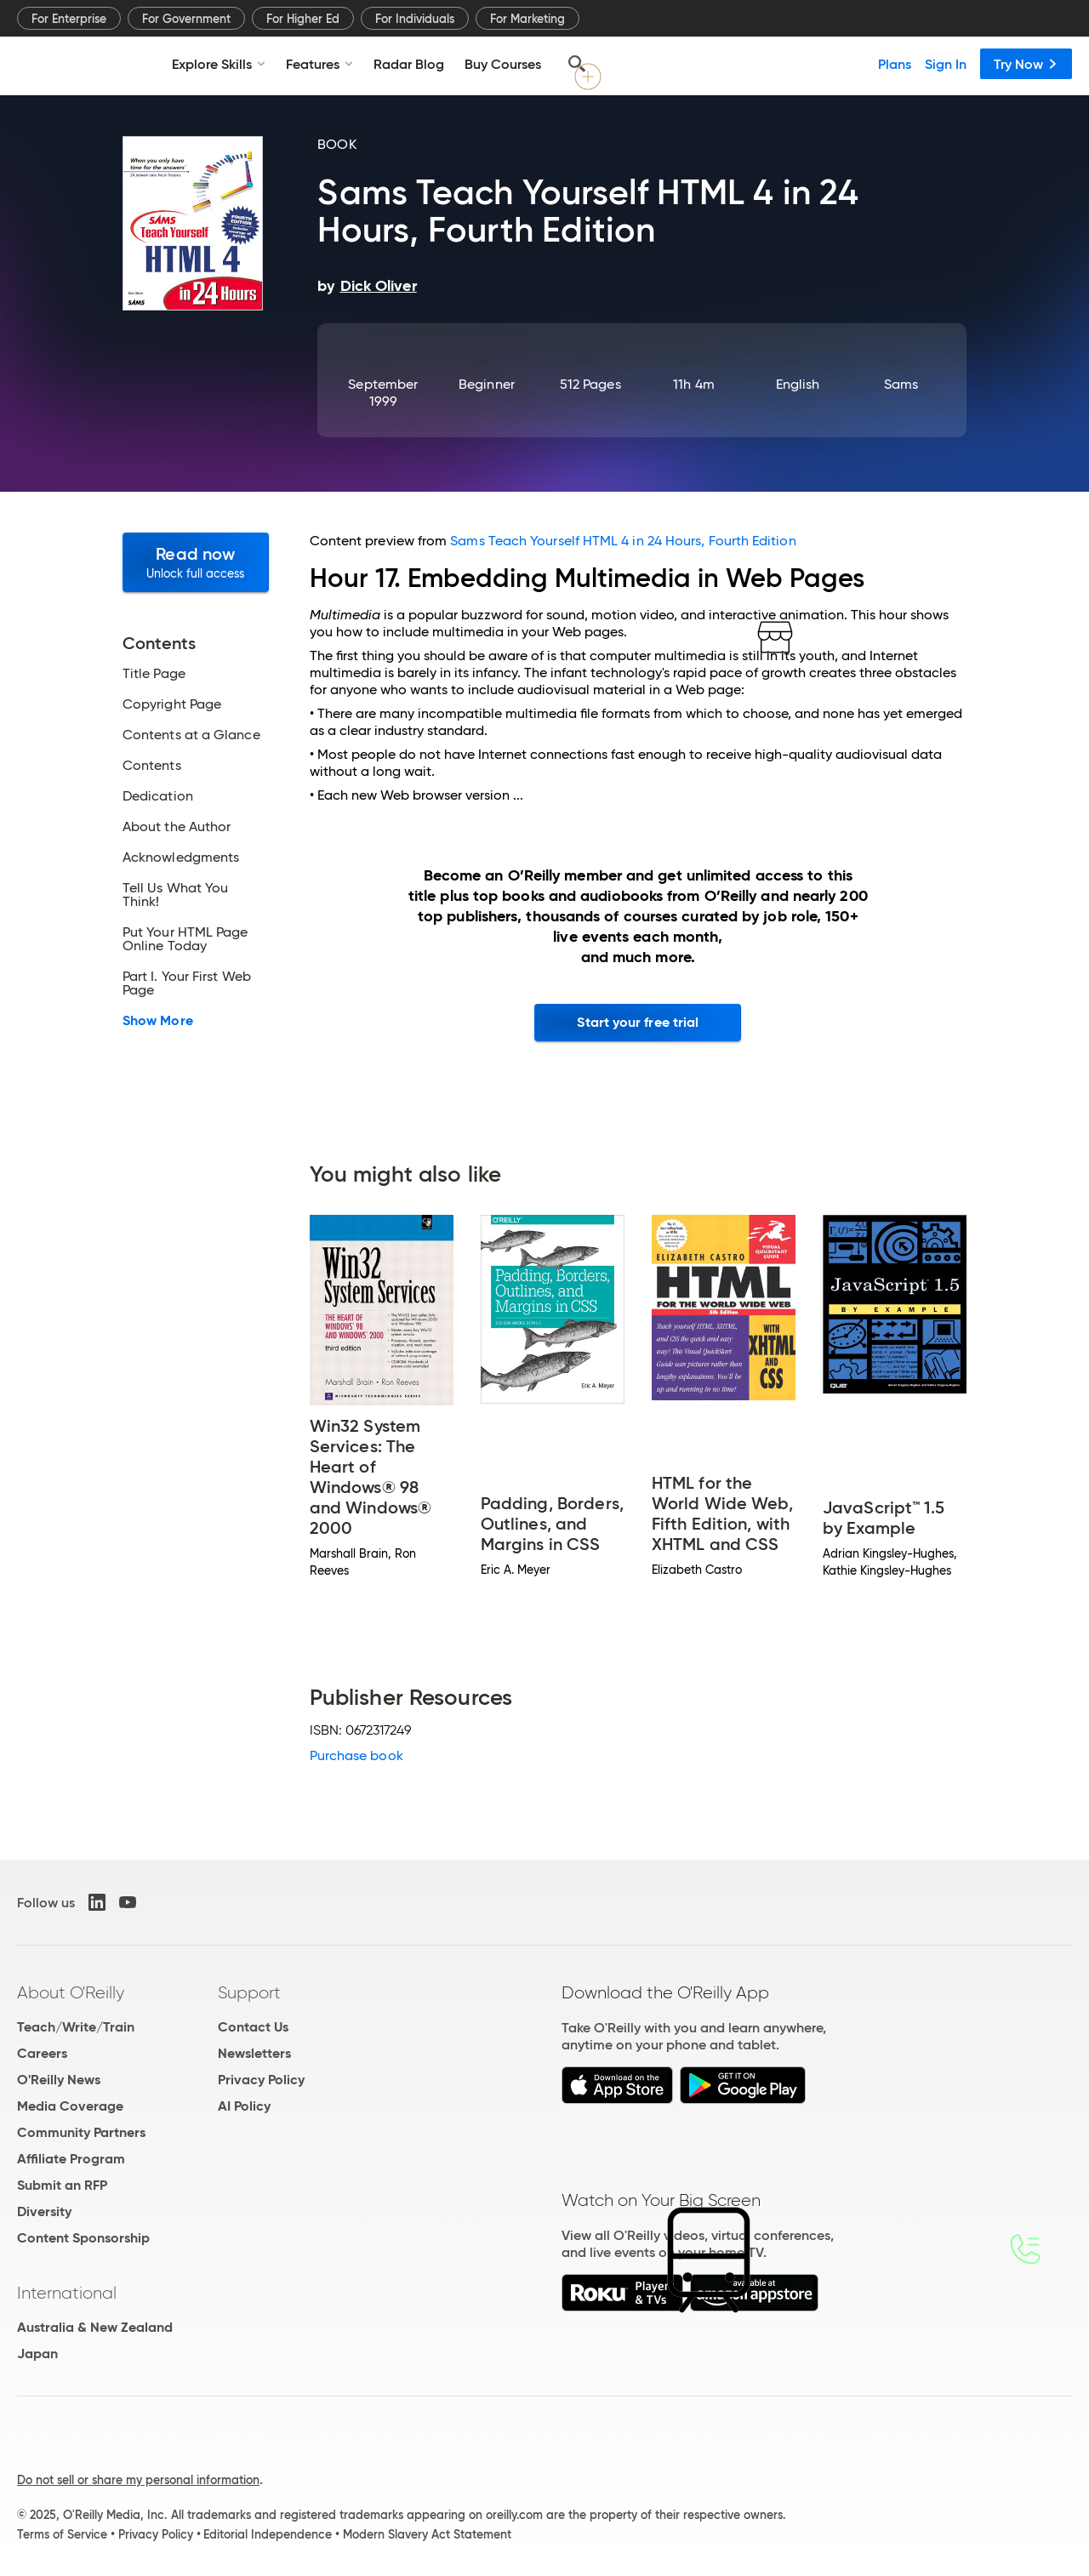  What do you see at coordinates (1026, 2248) in the screenshot?
I see `view call log or phone history` at bounding box center [1026, 2248].